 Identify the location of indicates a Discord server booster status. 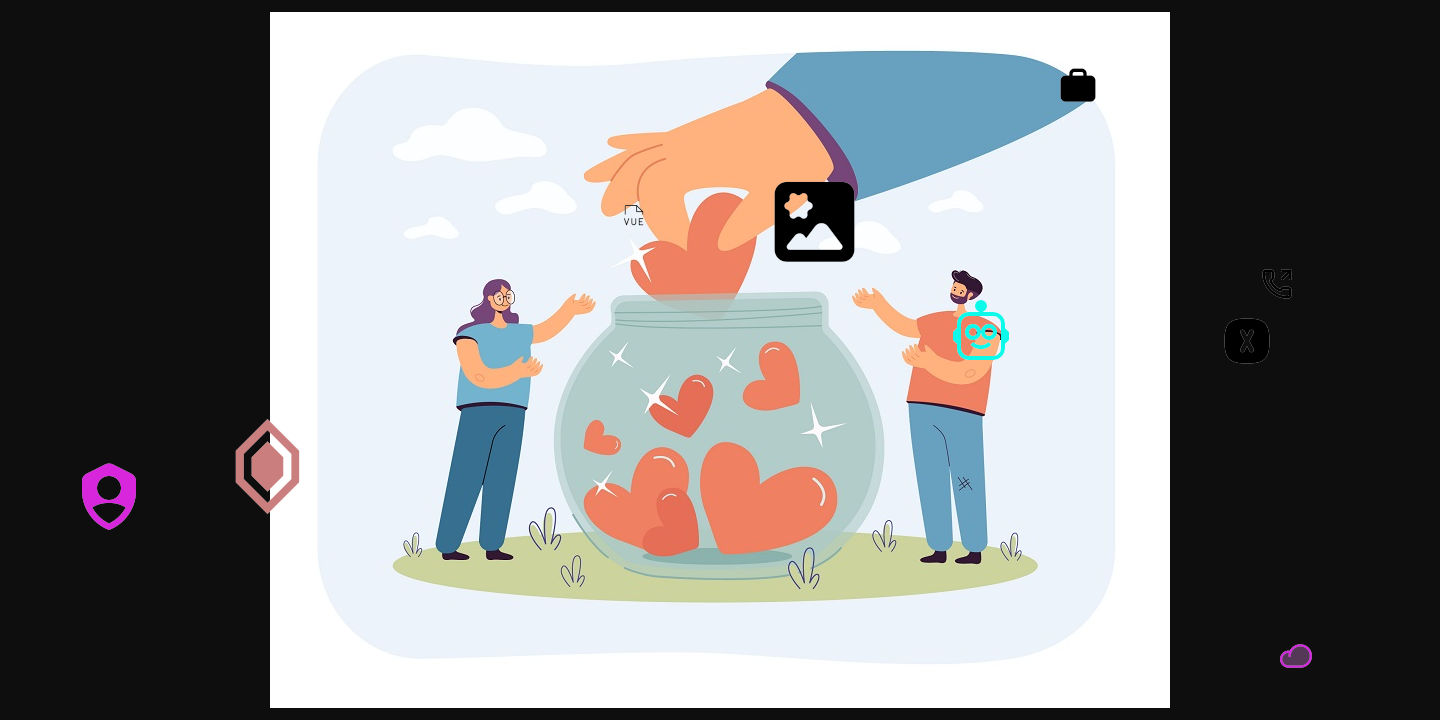
(267, 466).